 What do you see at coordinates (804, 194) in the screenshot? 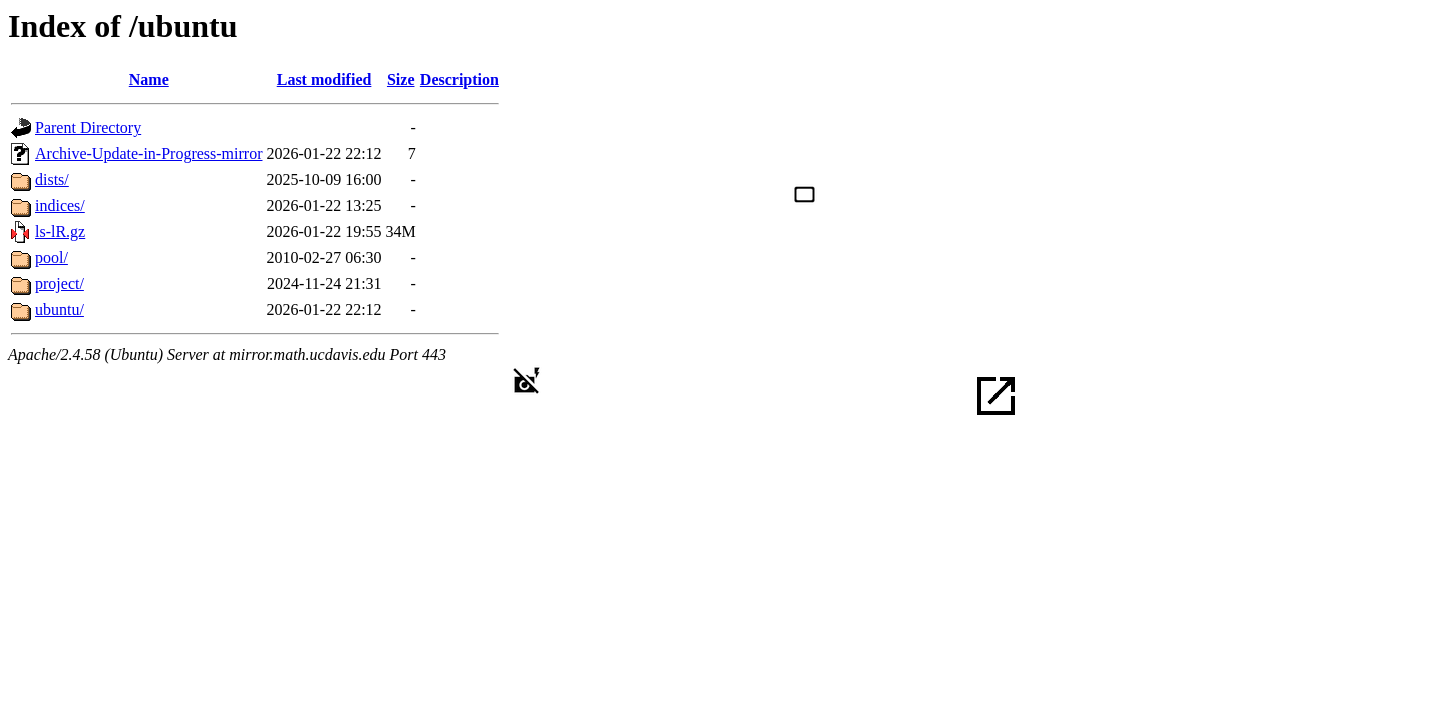
I see `crop image to 5:4 aspect ratio` at bounding box center [804, 194].